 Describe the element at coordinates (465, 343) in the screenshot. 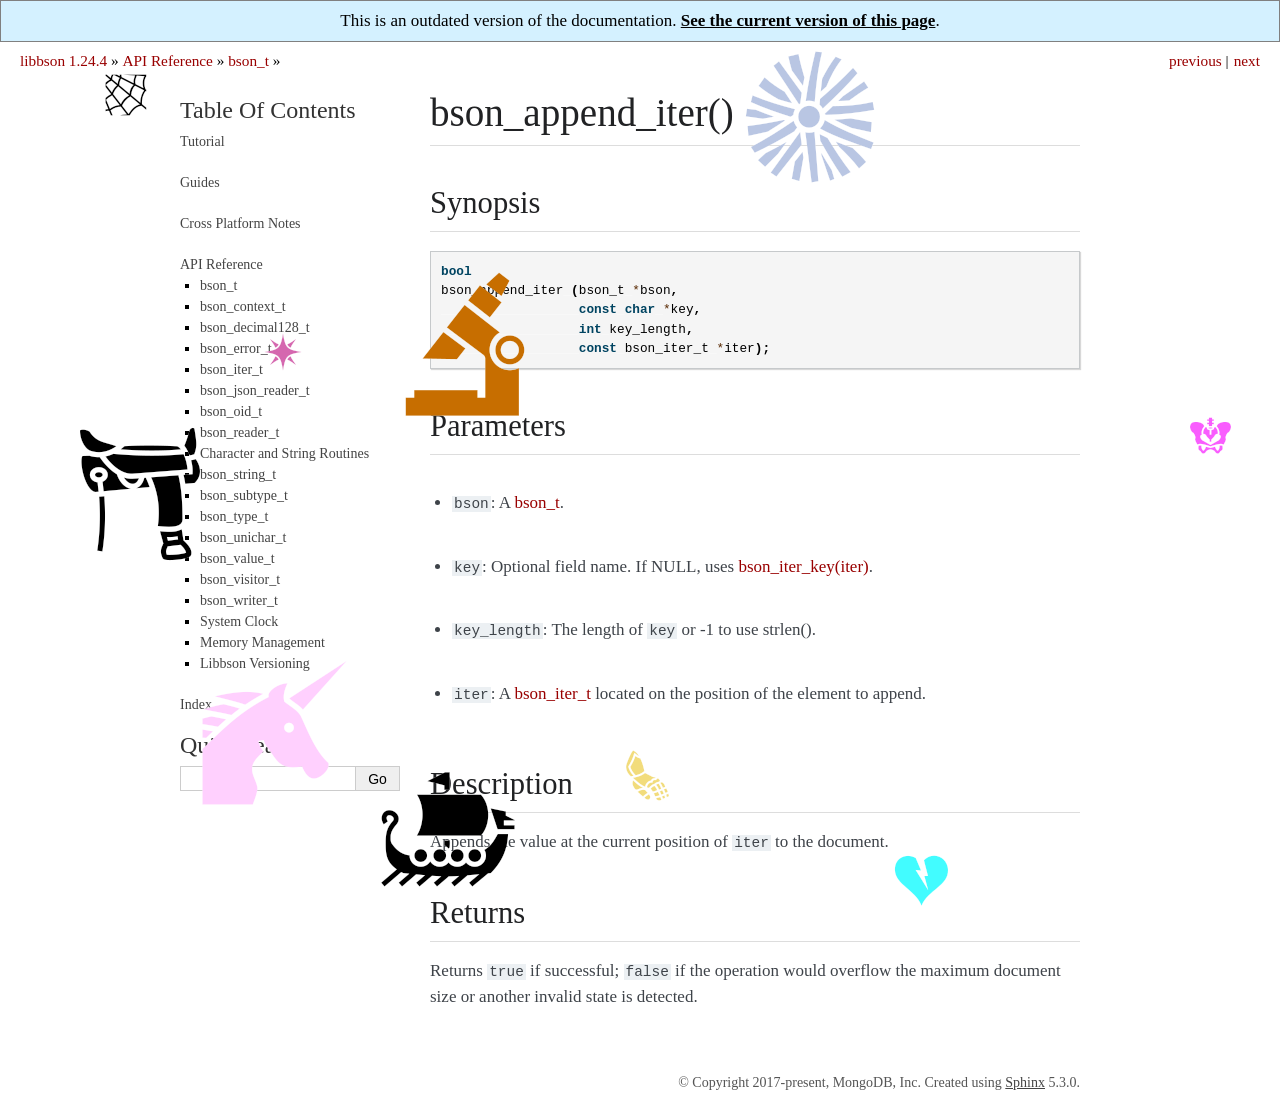

I see `access research or analysis tools` at that location.